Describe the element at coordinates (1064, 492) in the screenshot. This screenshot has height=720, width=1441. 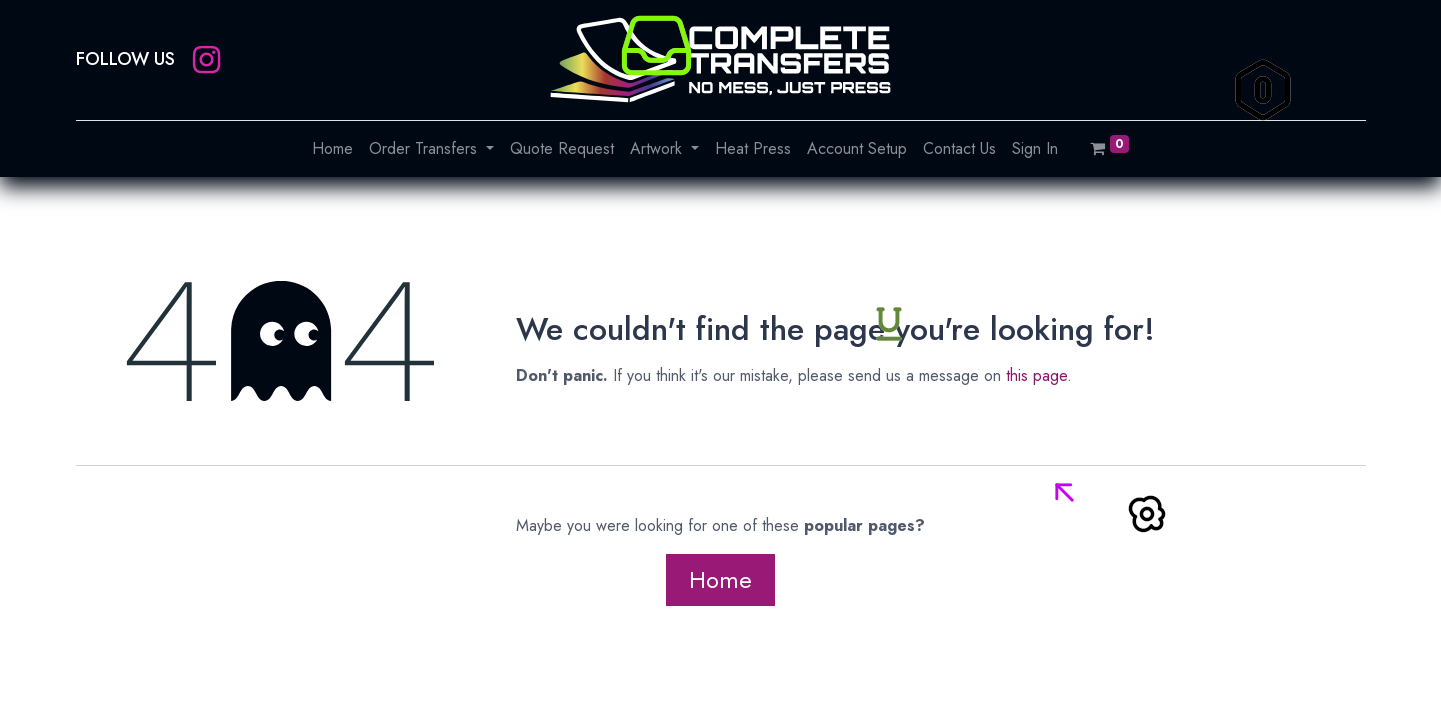
I see `navigate back to previous screen` at that location.